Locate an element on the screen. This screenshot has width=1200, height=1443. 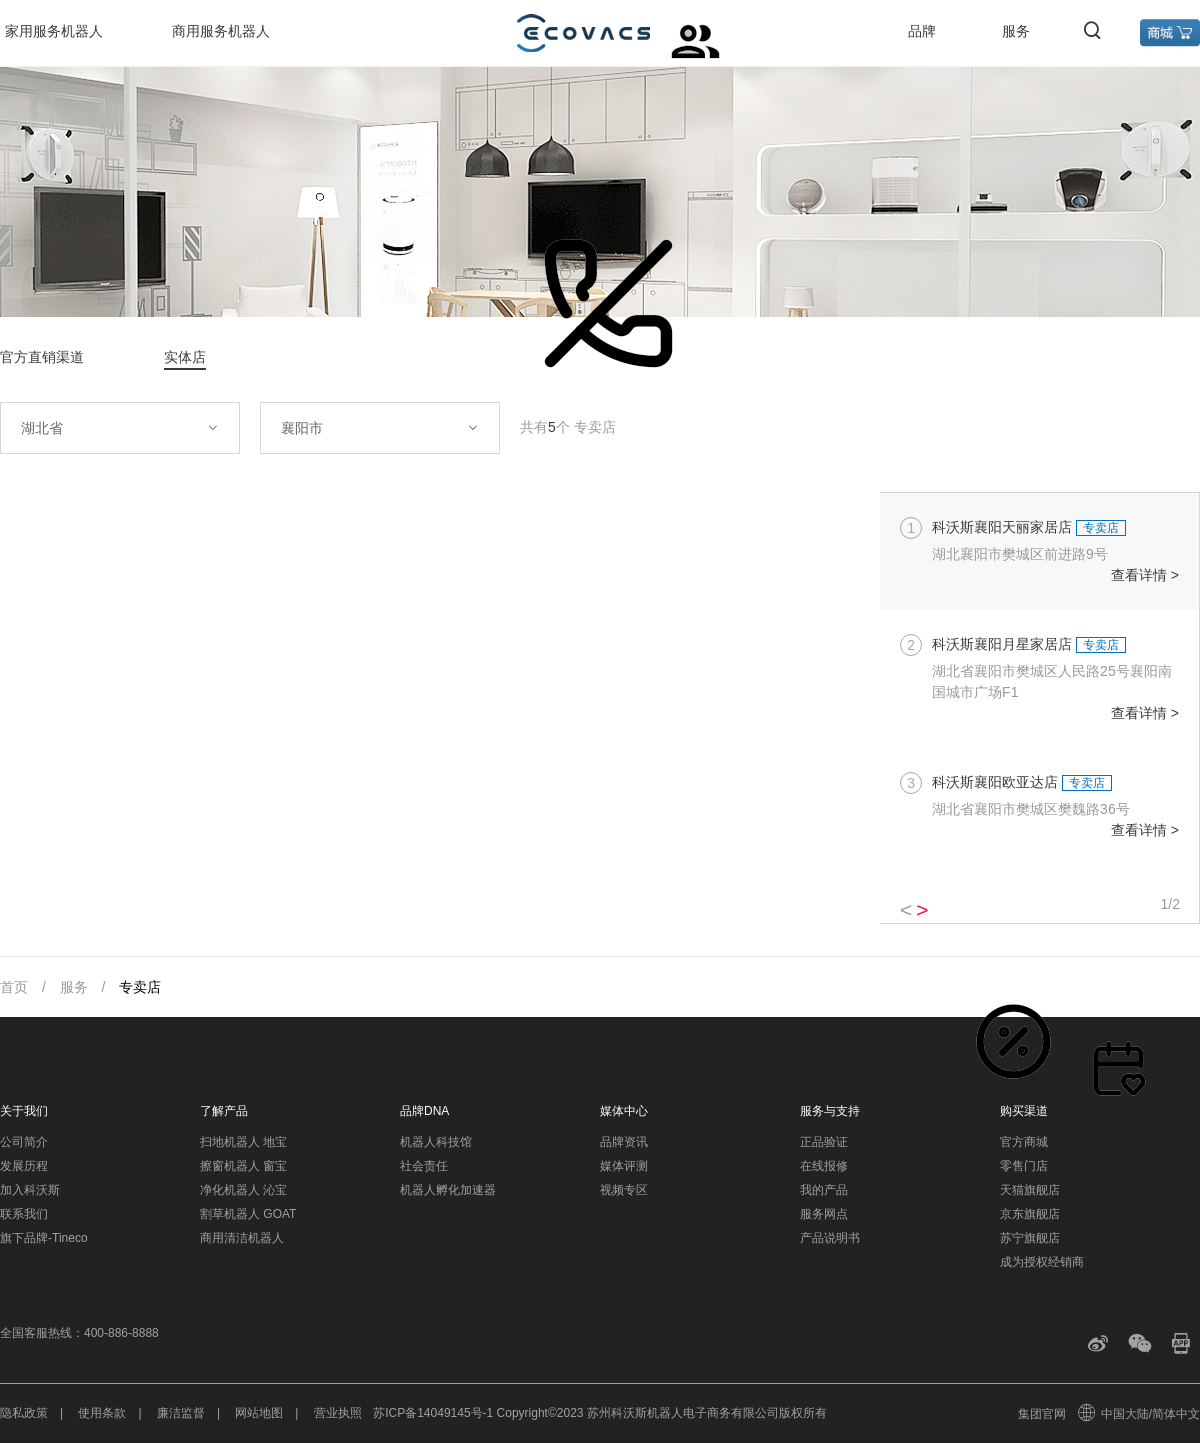
view favorite or liked events is located at coordinates (1118, 1068).